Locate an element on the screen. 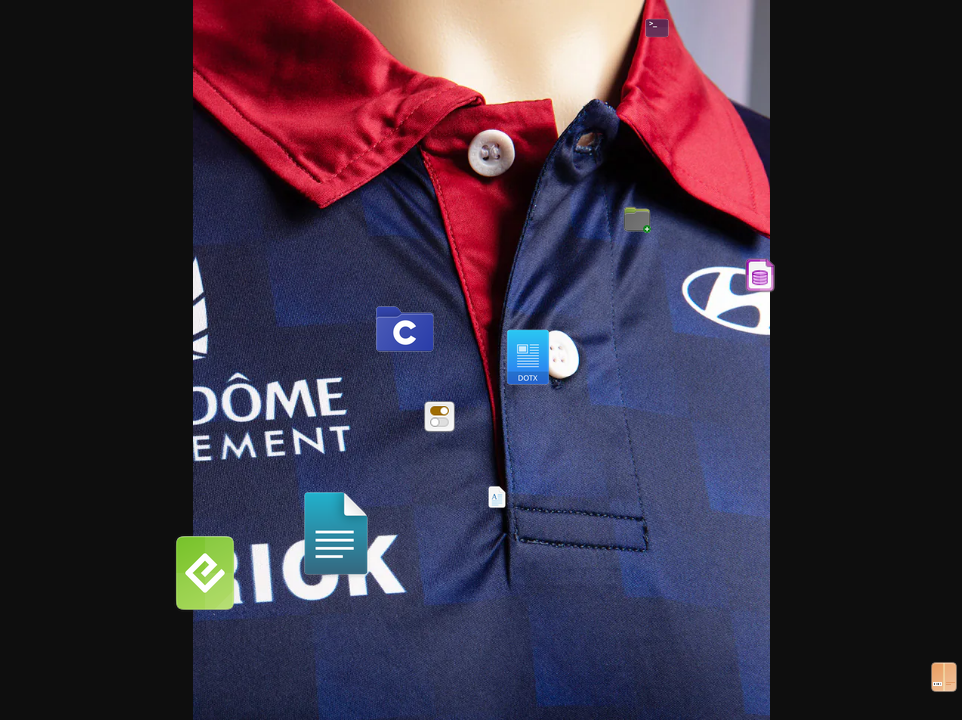 Image resolution: width=962 pixels, height=720 pixels. a microsoft word template file (.dotx) is located at coordinates (528, 358).